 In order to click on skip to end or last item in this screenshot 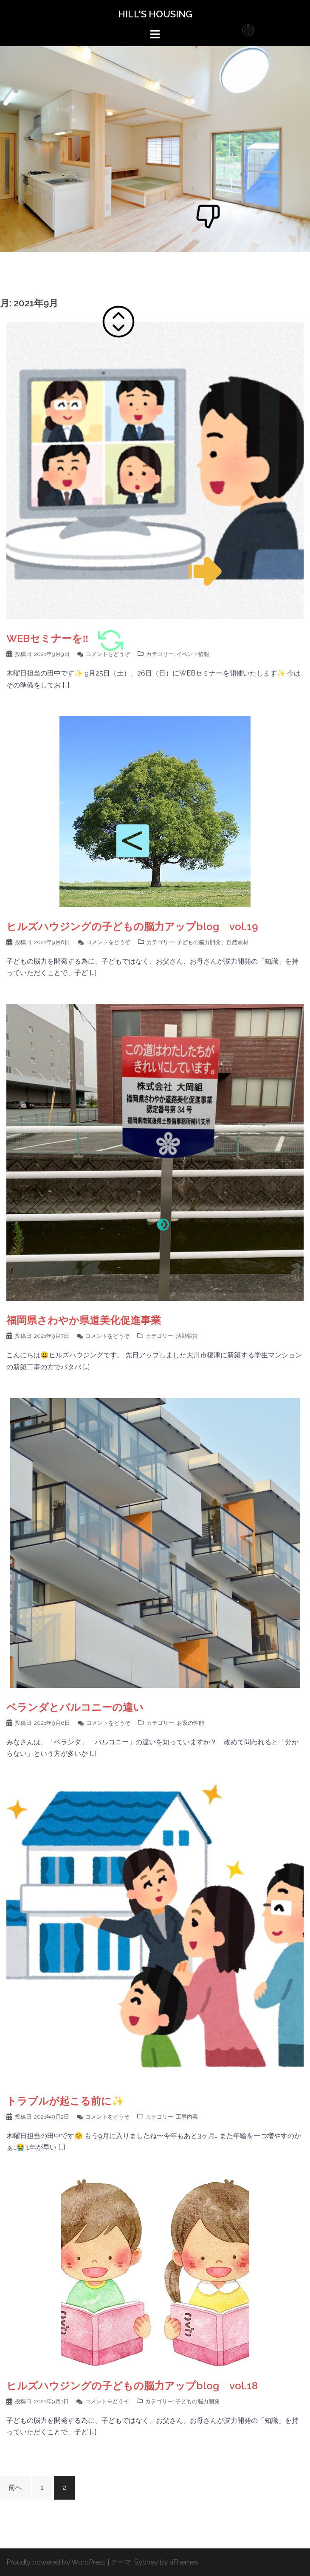, I will do `click(205, 571)`.